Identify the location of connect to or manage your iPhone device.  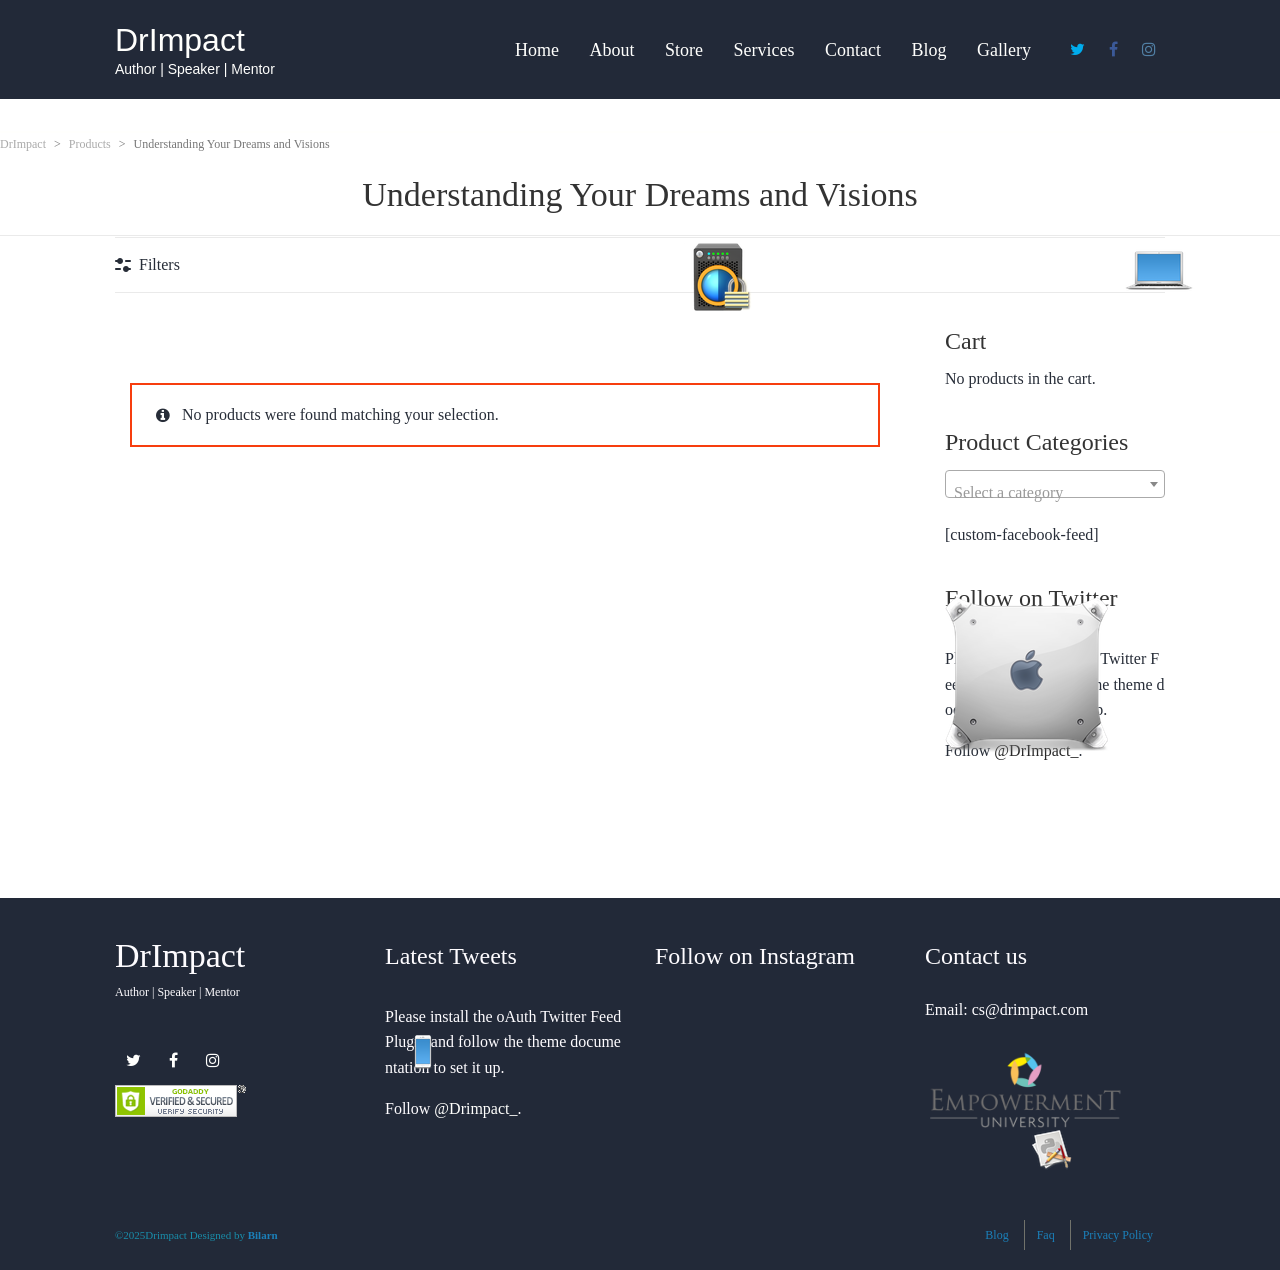
(423, 1052).